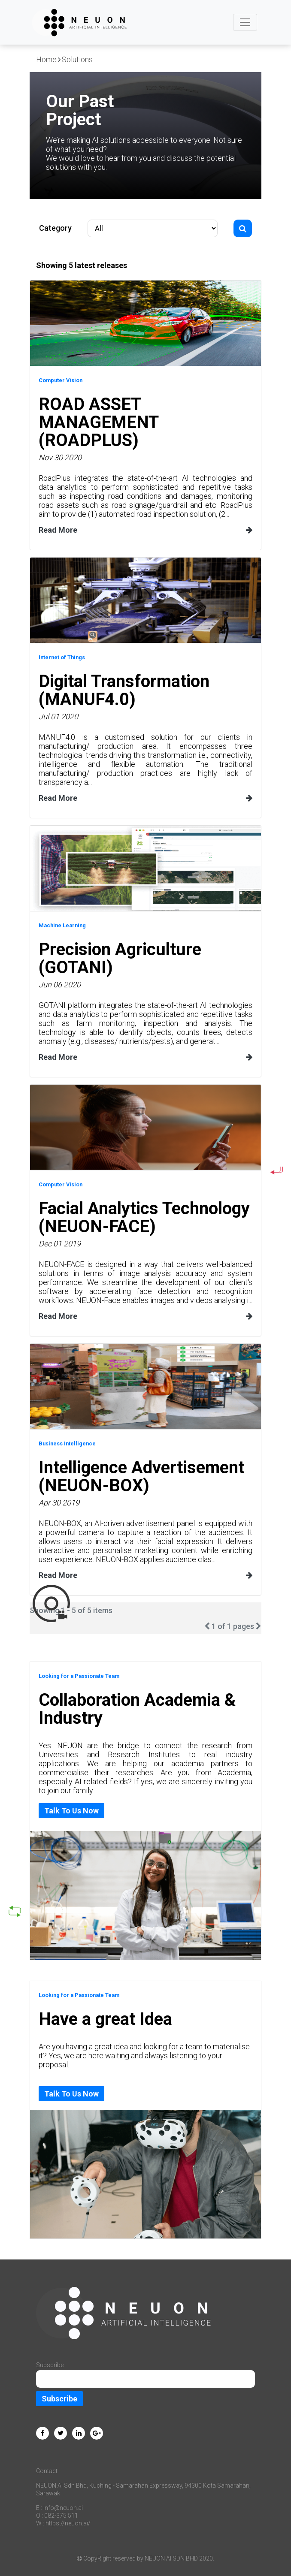 The width and height of the screenshot is (291, 2576). What do you see at coordinates (165, 1837) in the screenshot?
I see `create a new folder` at bounding box center [165, 1837].